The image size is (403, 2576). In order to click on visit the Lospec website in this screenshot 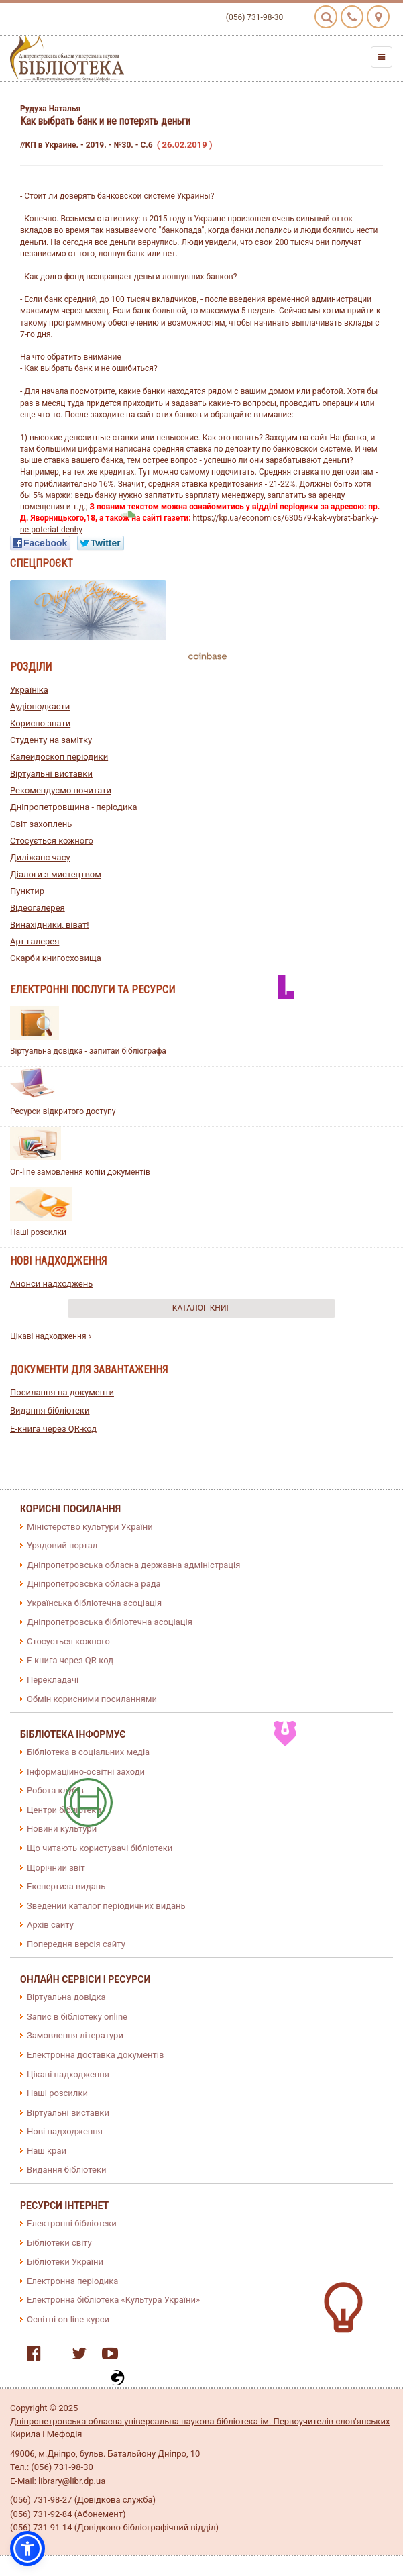, I will do `click(286, 987)`.